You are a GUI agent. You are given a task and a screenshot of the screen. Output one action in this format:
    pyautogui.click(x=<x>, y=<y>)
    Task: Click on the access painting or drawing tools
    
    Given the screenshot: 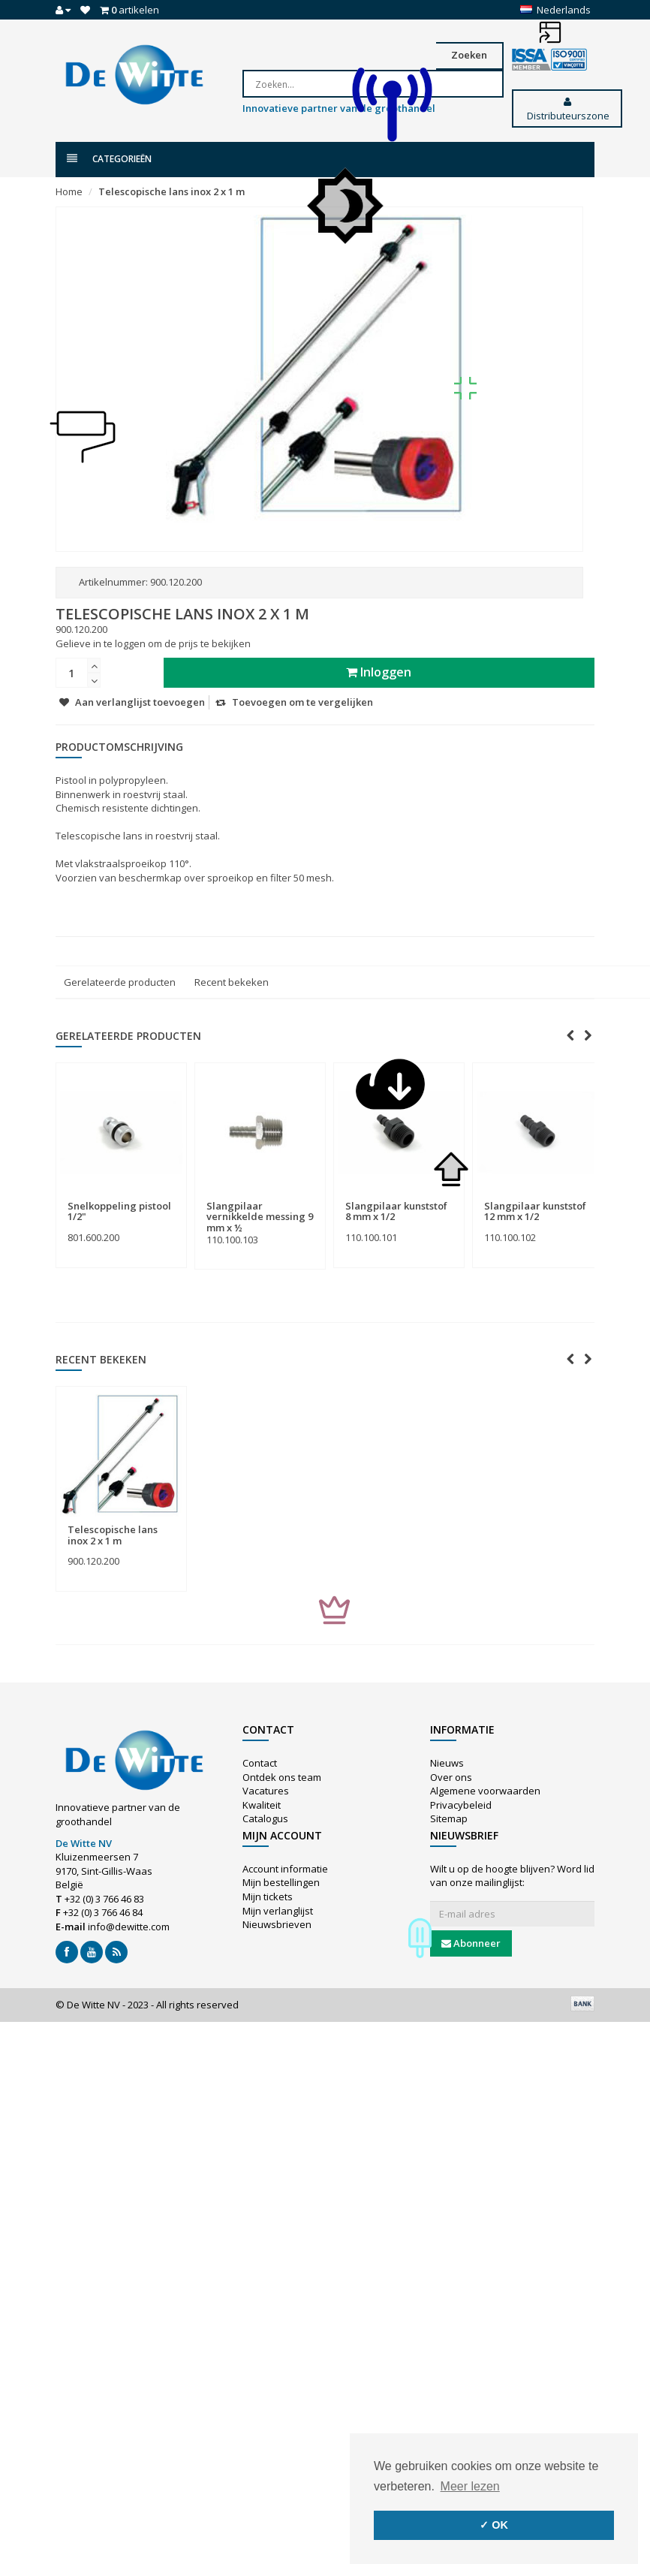 What is the action you would take?
    pyautogui.click(x=83, y=432)
    